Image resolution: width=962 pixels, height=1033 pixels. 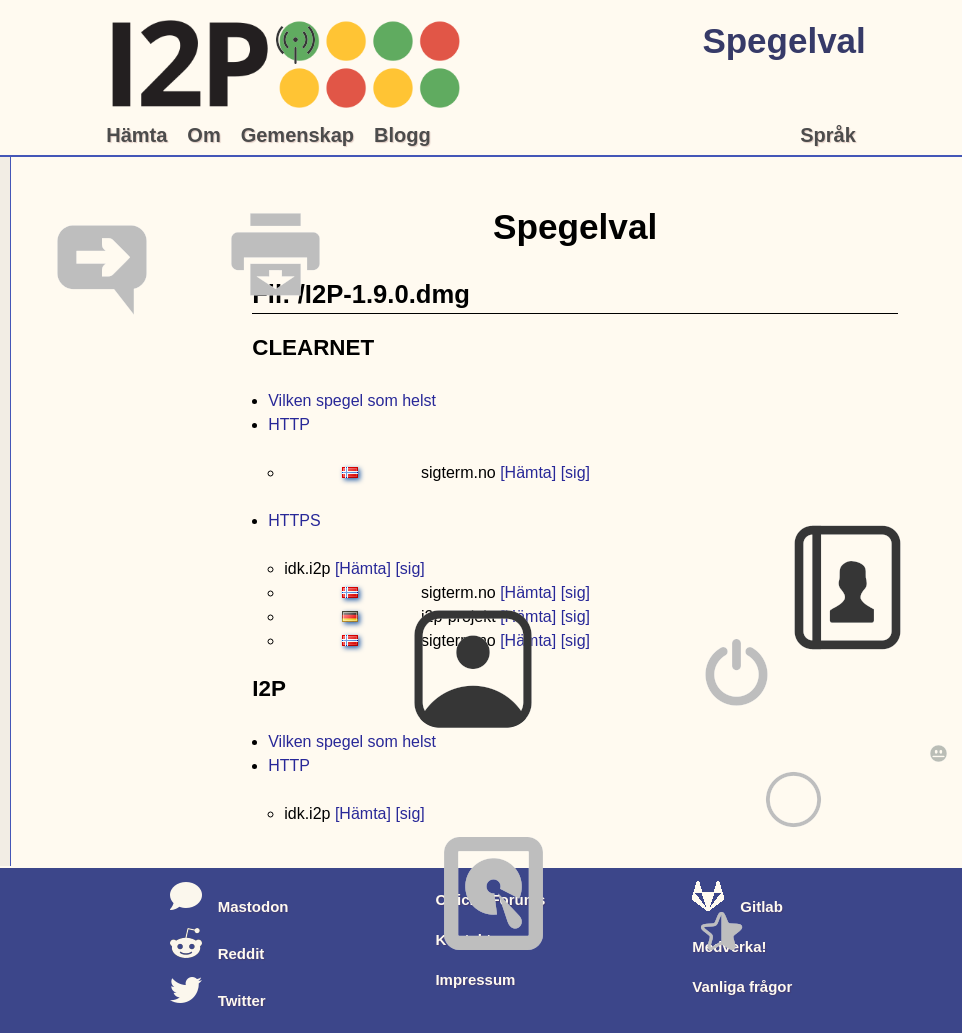 What do you see at coordinates (493, 893) in the screenshot?
I see `access zip drive or removable media` at bounding box center [493, 893].